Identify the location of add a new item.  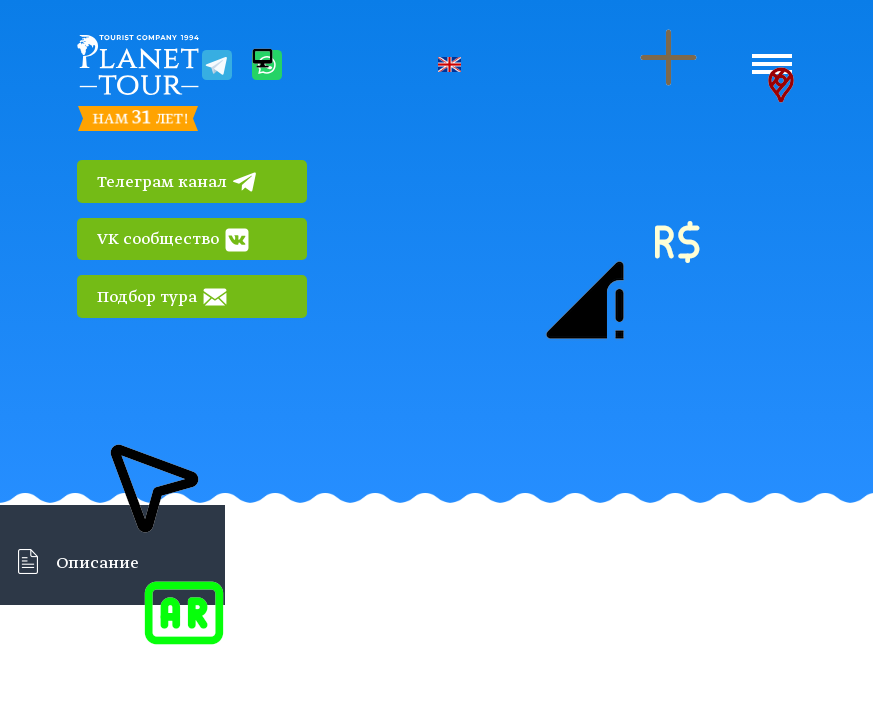
(668, 57).